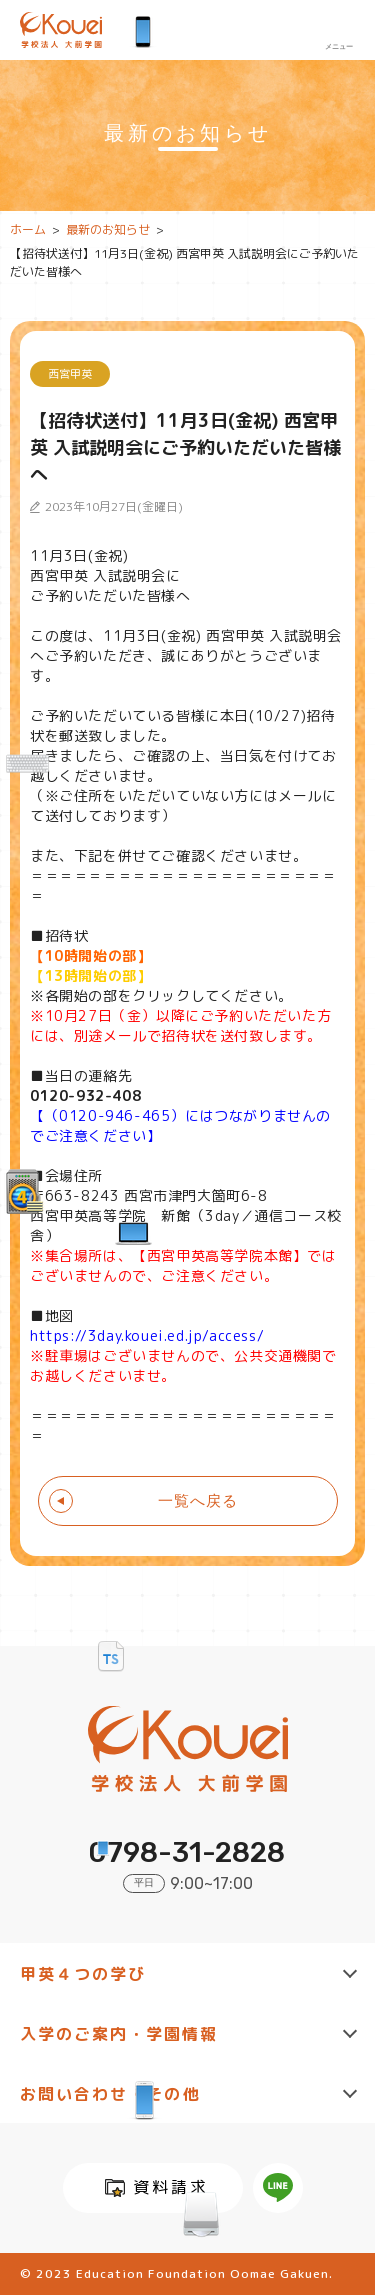  Describe the element at coordinates (144, 2100) in the screenshot. I see `indicates a connected iPhone device` at that location.